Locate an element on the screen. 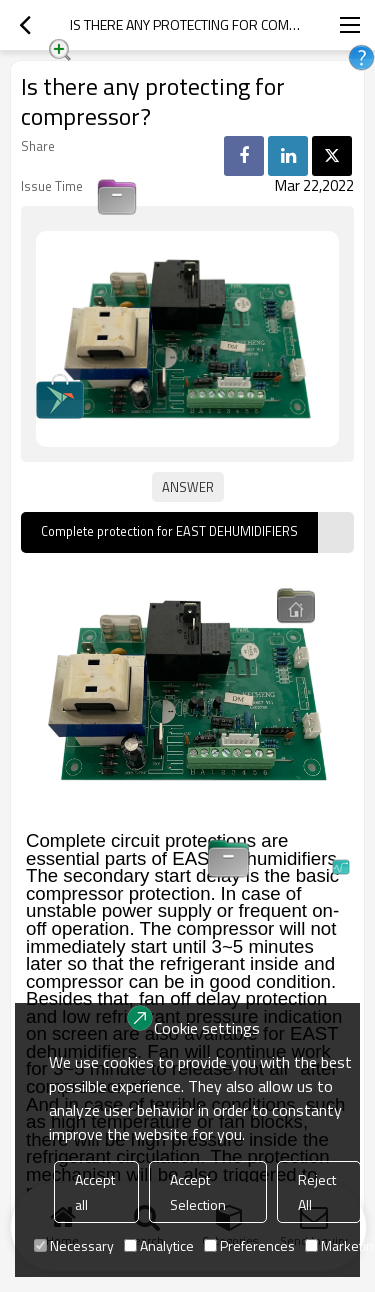 This screenshot has height=1292, width=375. indicates a symbolic link or shortcut to another file is located at coordinates (140, 1018).